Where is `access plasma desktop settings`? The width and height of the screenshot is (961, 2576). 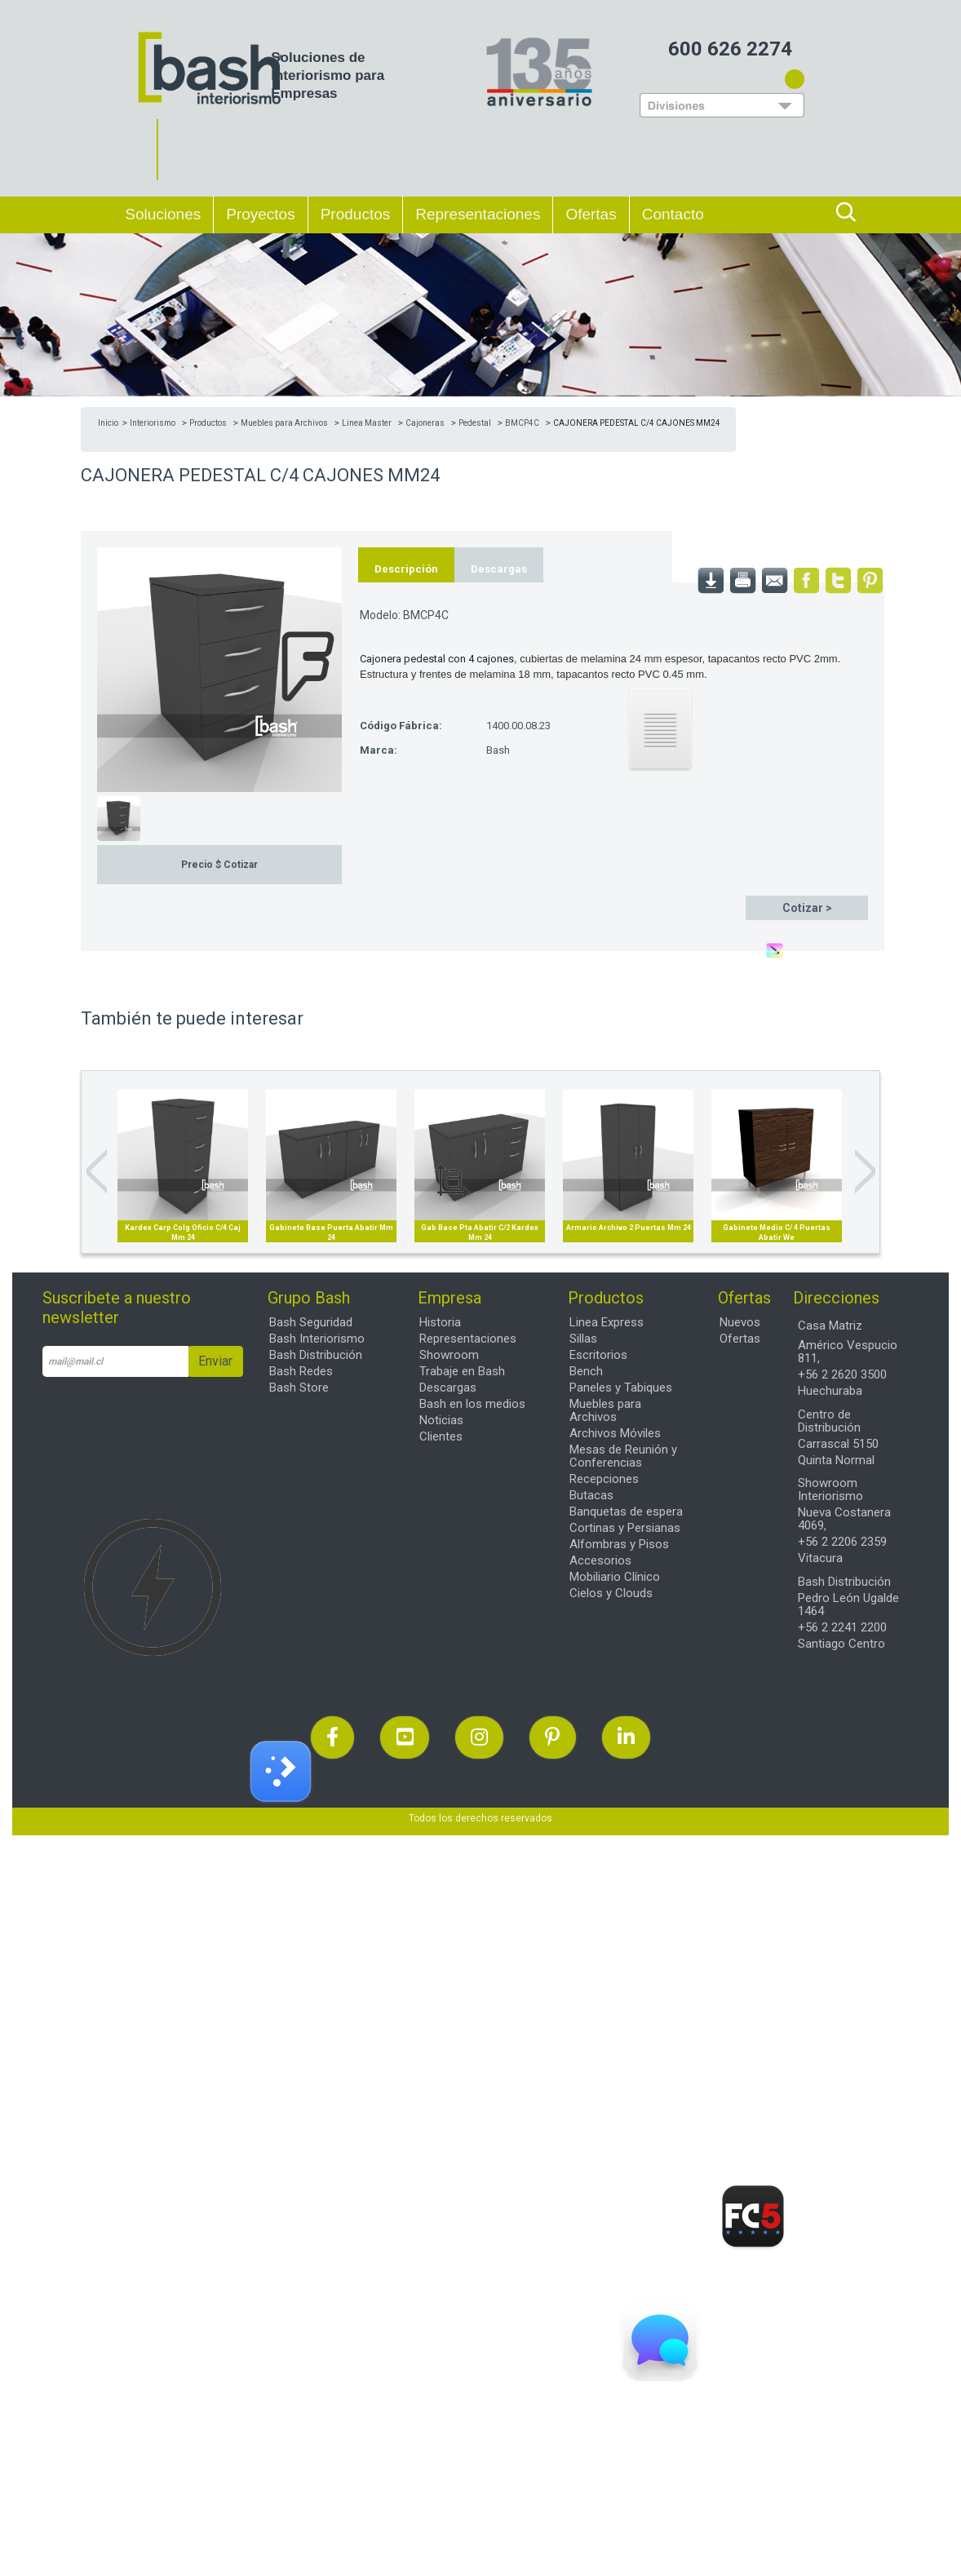 access plasma desktop settings is located at coordinates (281, 1773).